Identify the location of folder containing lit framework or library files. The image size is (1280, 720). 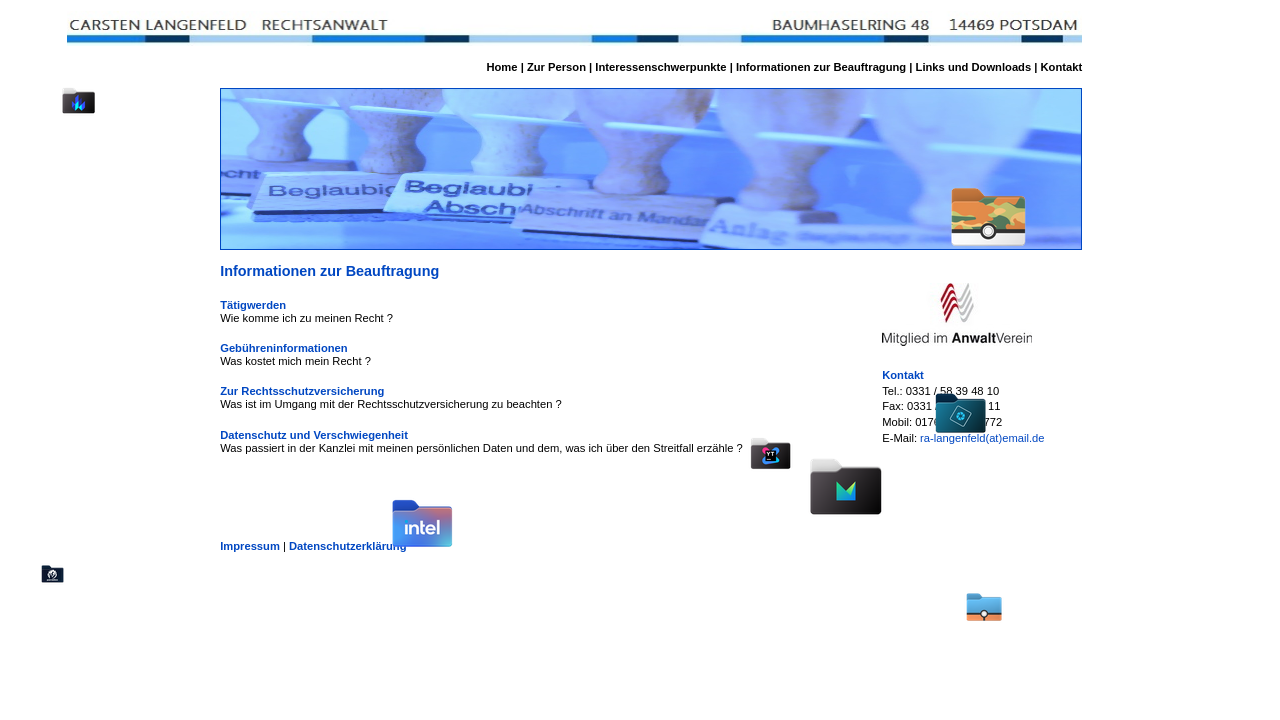
(78, 101).